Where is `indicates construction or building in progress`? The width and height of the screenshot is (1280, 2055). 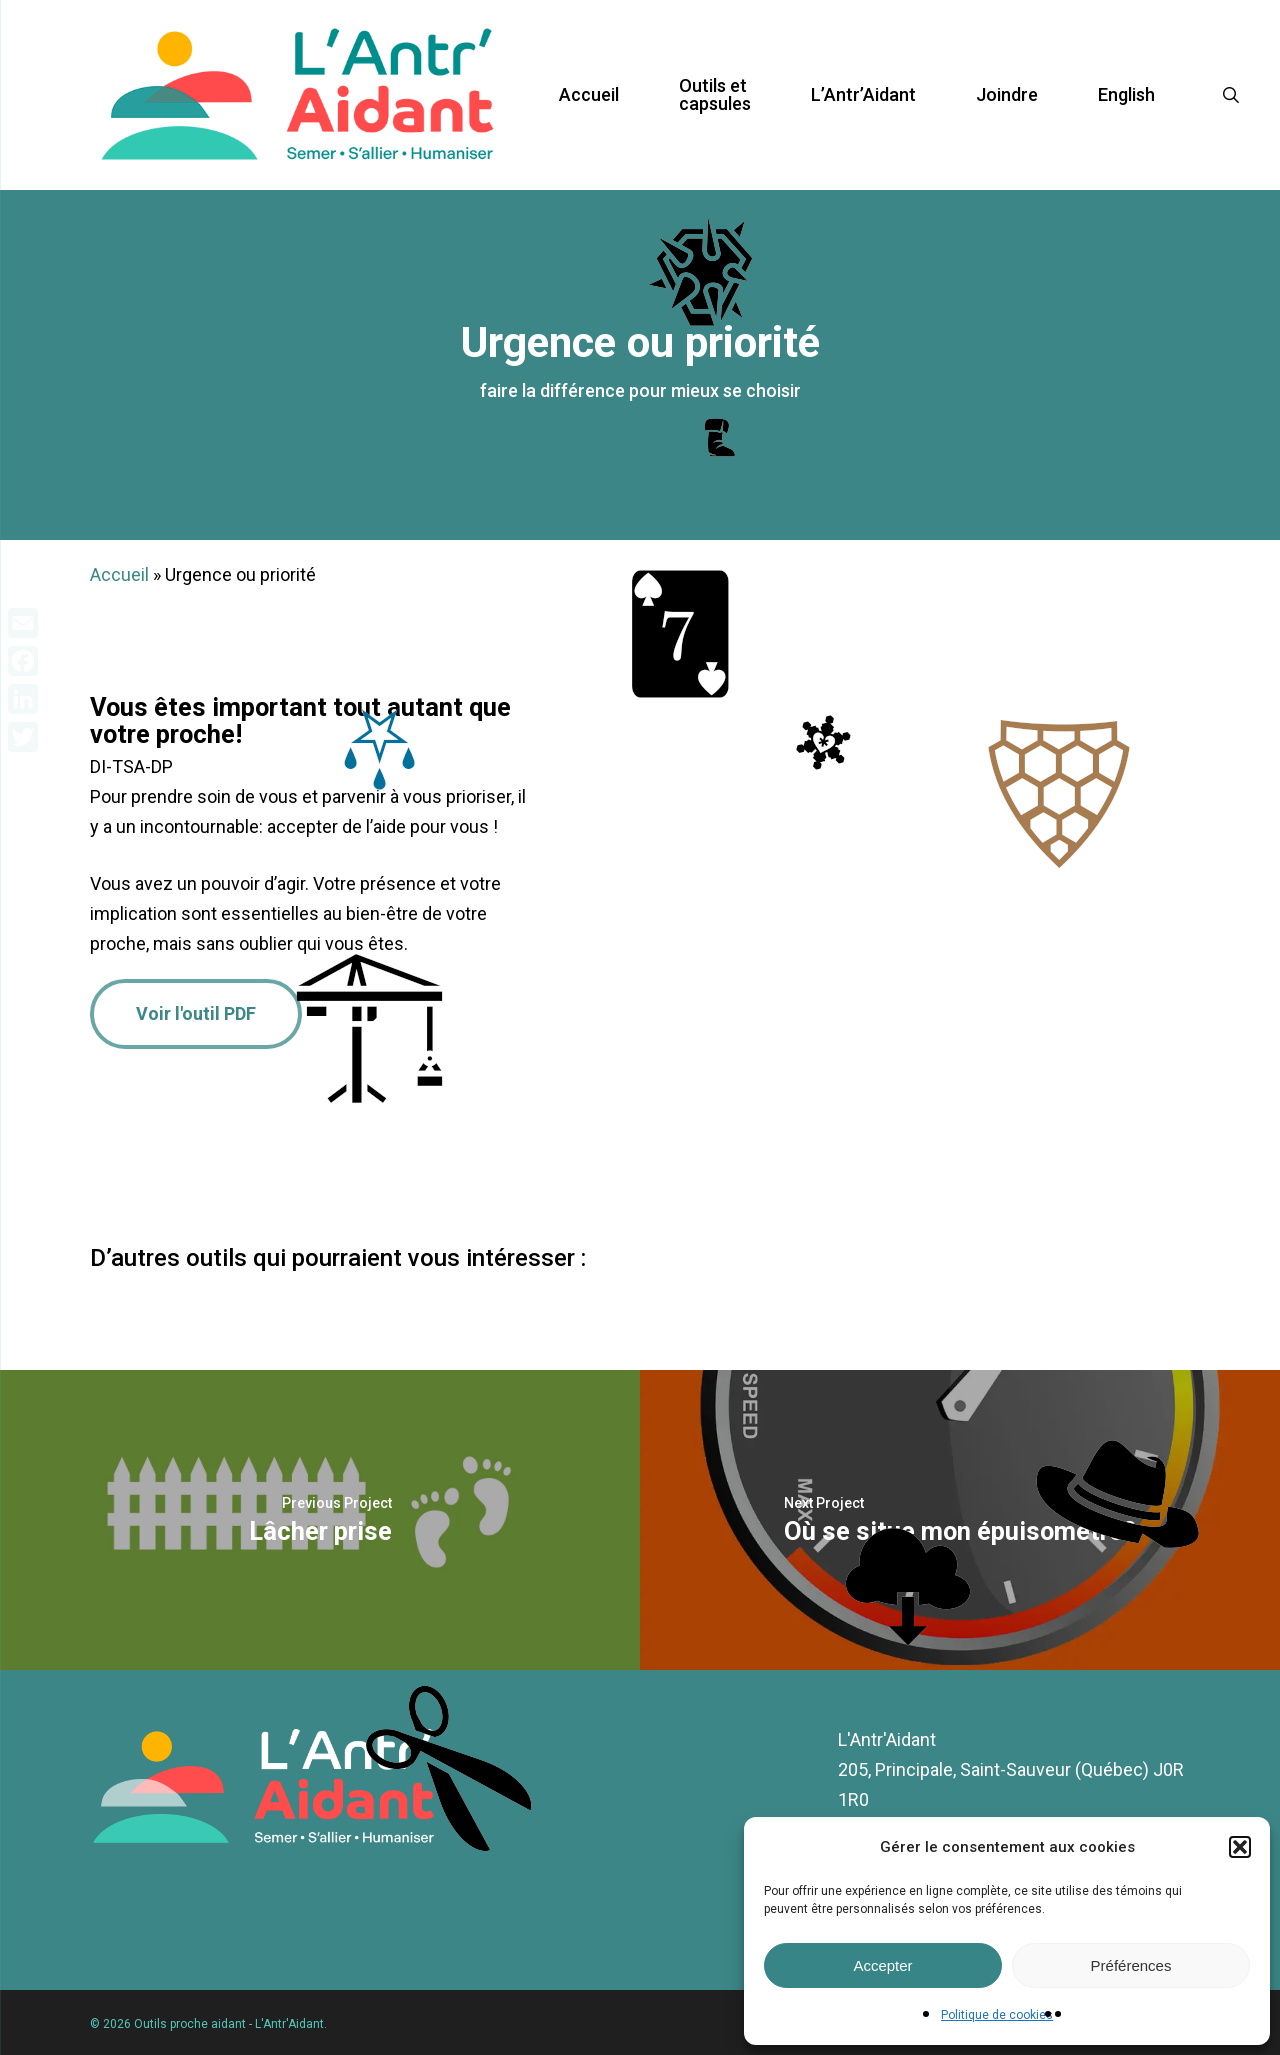
indicates construction or building in progress is located at coordinates (369, 1028).